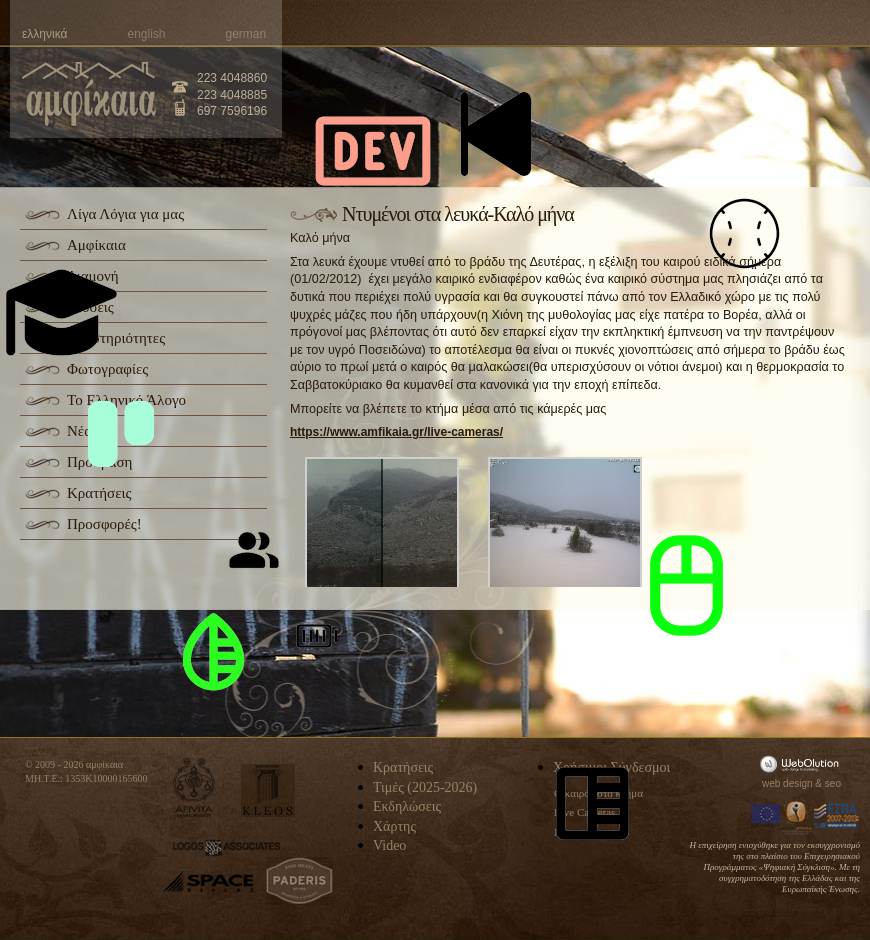 The image size is (870, 940). I want to click on skip to previous track, so click(496, 134).